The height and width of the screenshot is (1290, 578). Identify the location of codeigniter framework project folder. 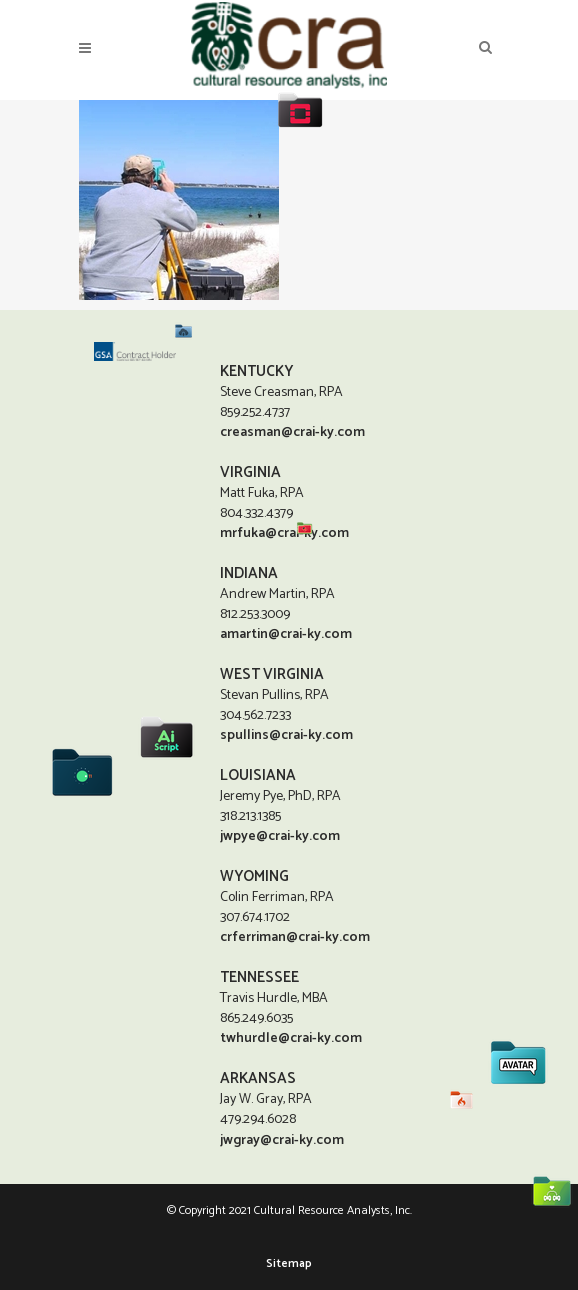
(461, 1100).